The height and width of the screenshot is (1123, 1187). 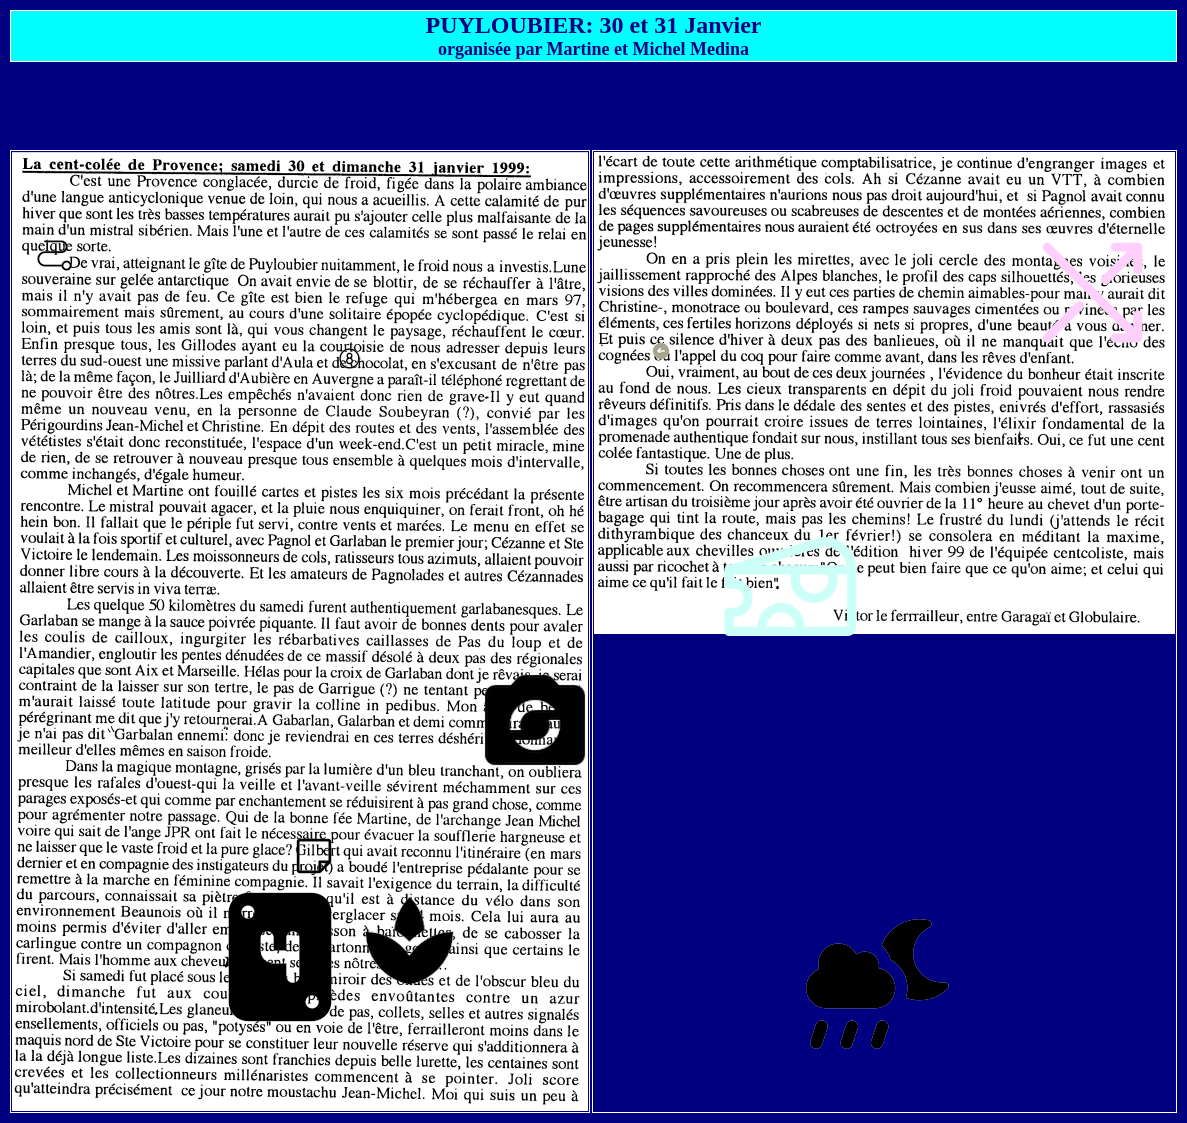 What do you see at coordinates (879, 984) in the screenshot?
I see `indicates nighttime rain in weather forecast` at bounding box center [879, 984].